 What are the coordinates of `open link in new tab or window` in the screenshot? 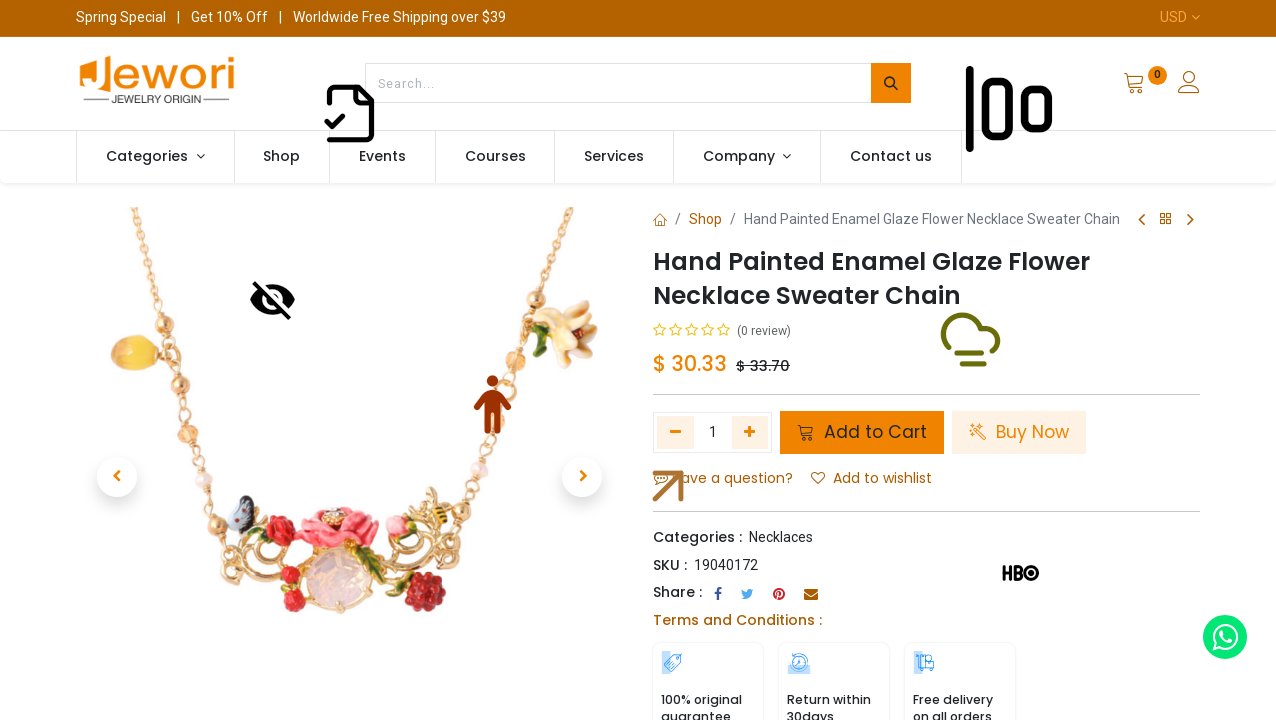 It's located at (668, 486).